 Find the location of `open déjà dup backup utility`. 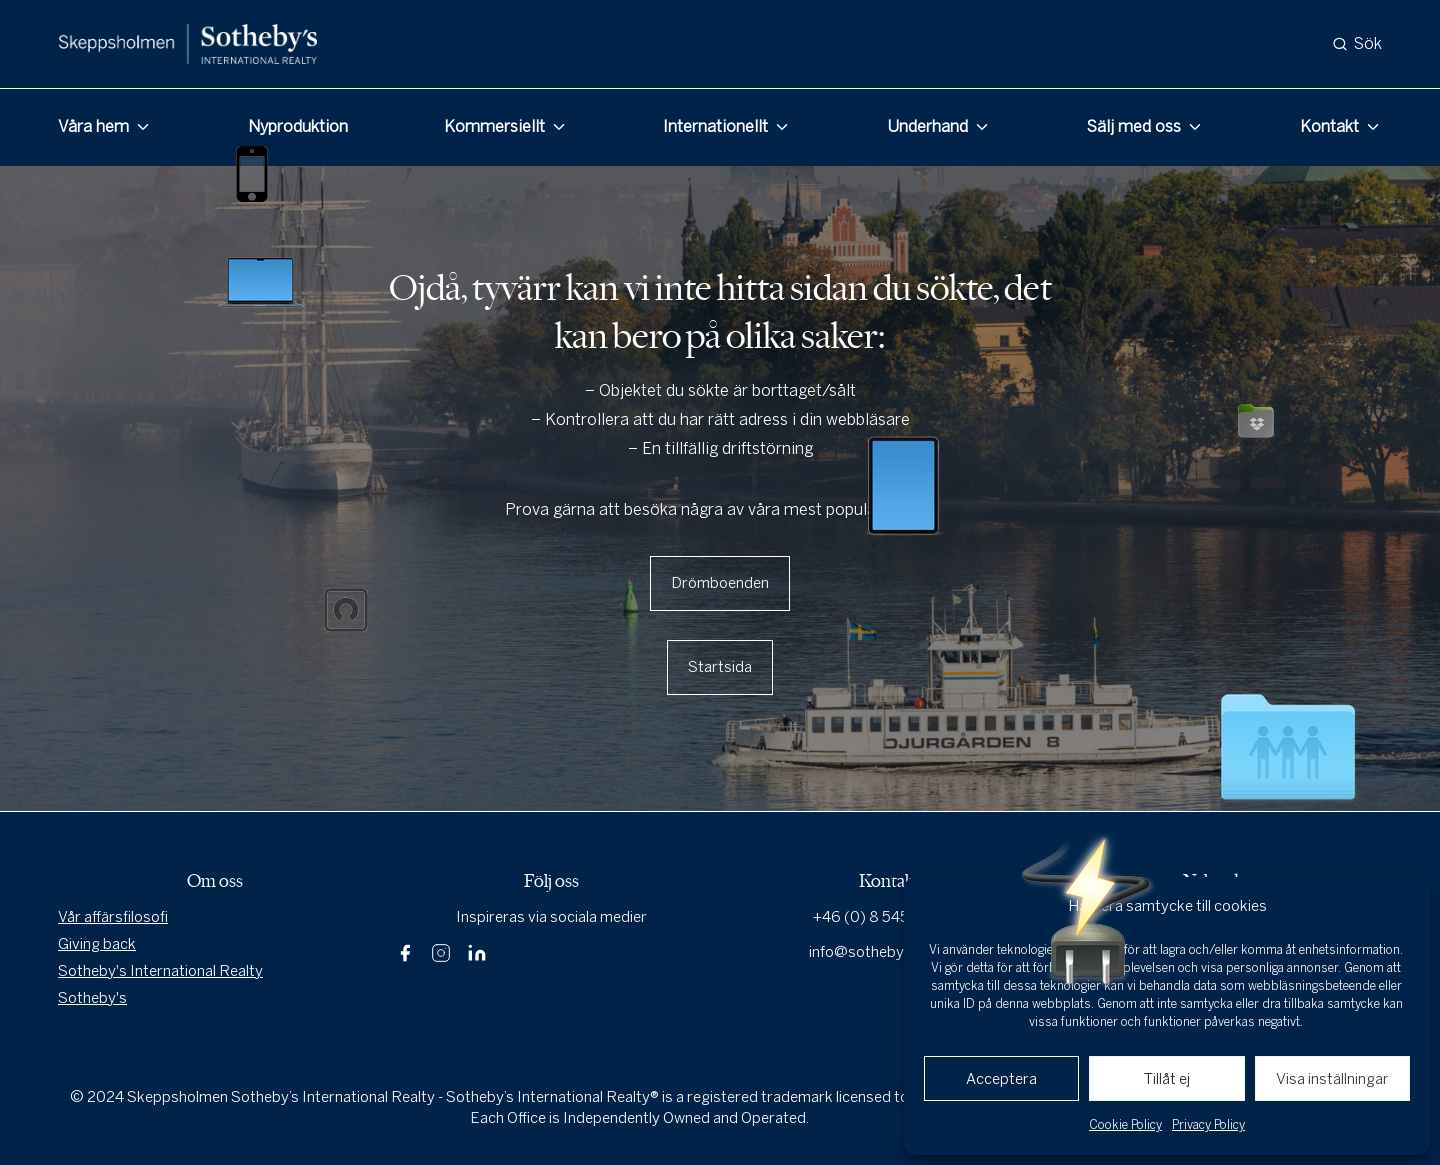

open déjà dup backup utility is located at coordinates (346, 610).